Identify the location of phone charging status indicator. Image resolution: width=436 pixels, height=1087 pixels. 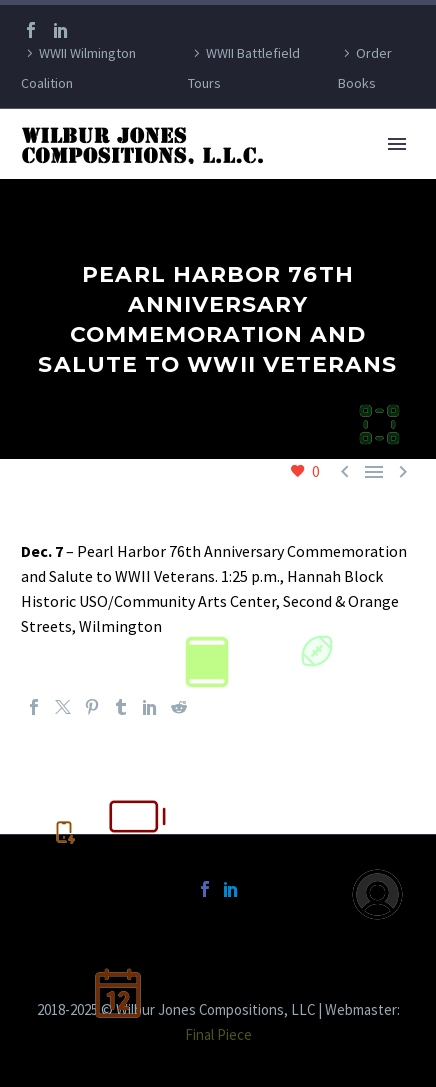
(64, 832).